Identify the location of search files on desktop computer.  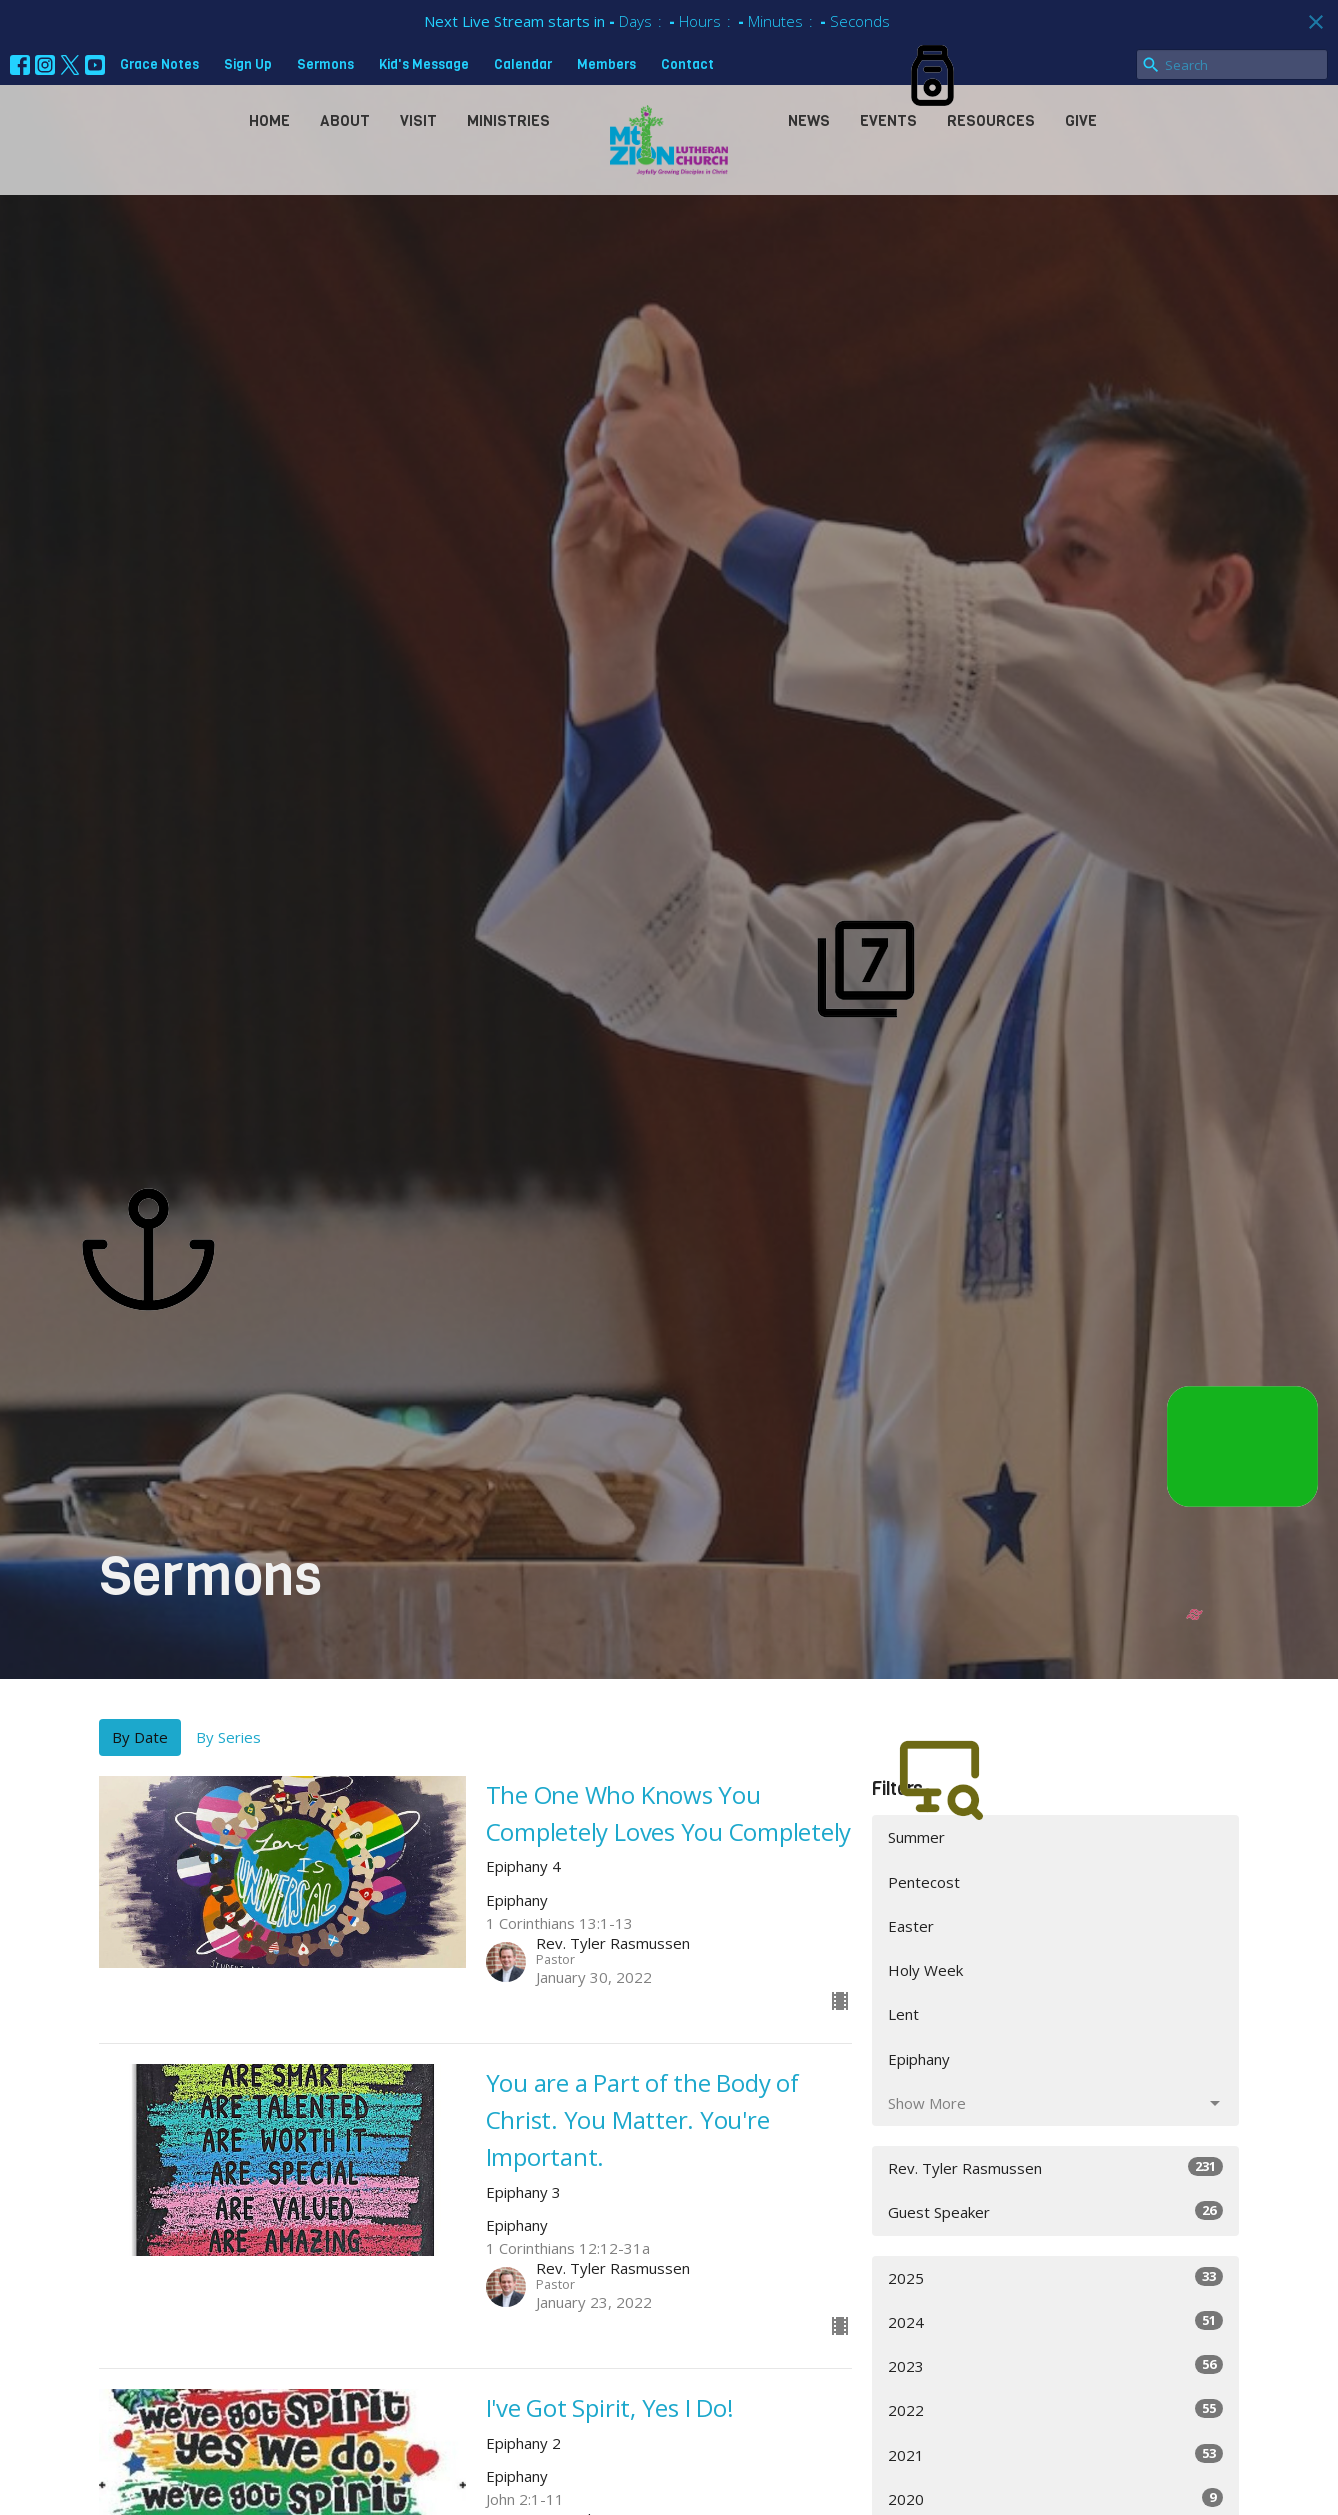
(939, 1776).